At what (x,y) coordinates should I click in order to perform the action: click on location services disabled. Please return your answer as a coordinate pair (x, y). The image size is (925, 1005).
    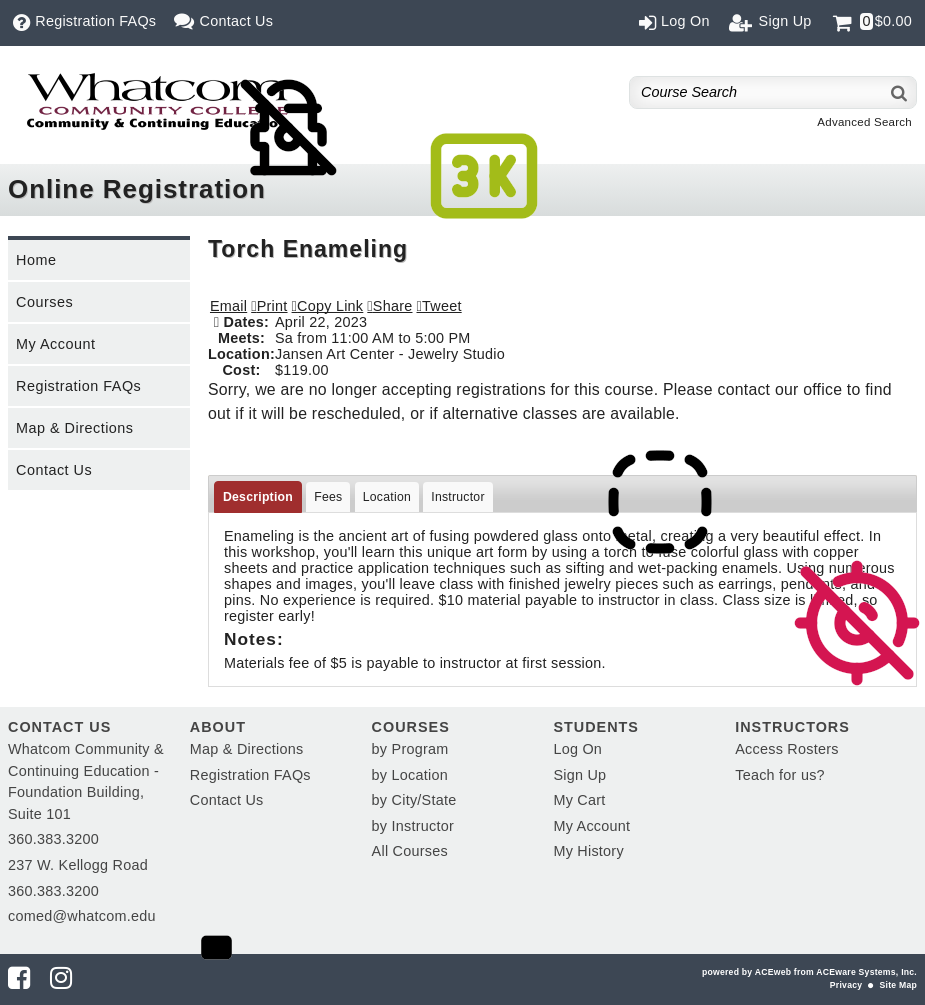
    Looking at the image, I should click on (857, 623).